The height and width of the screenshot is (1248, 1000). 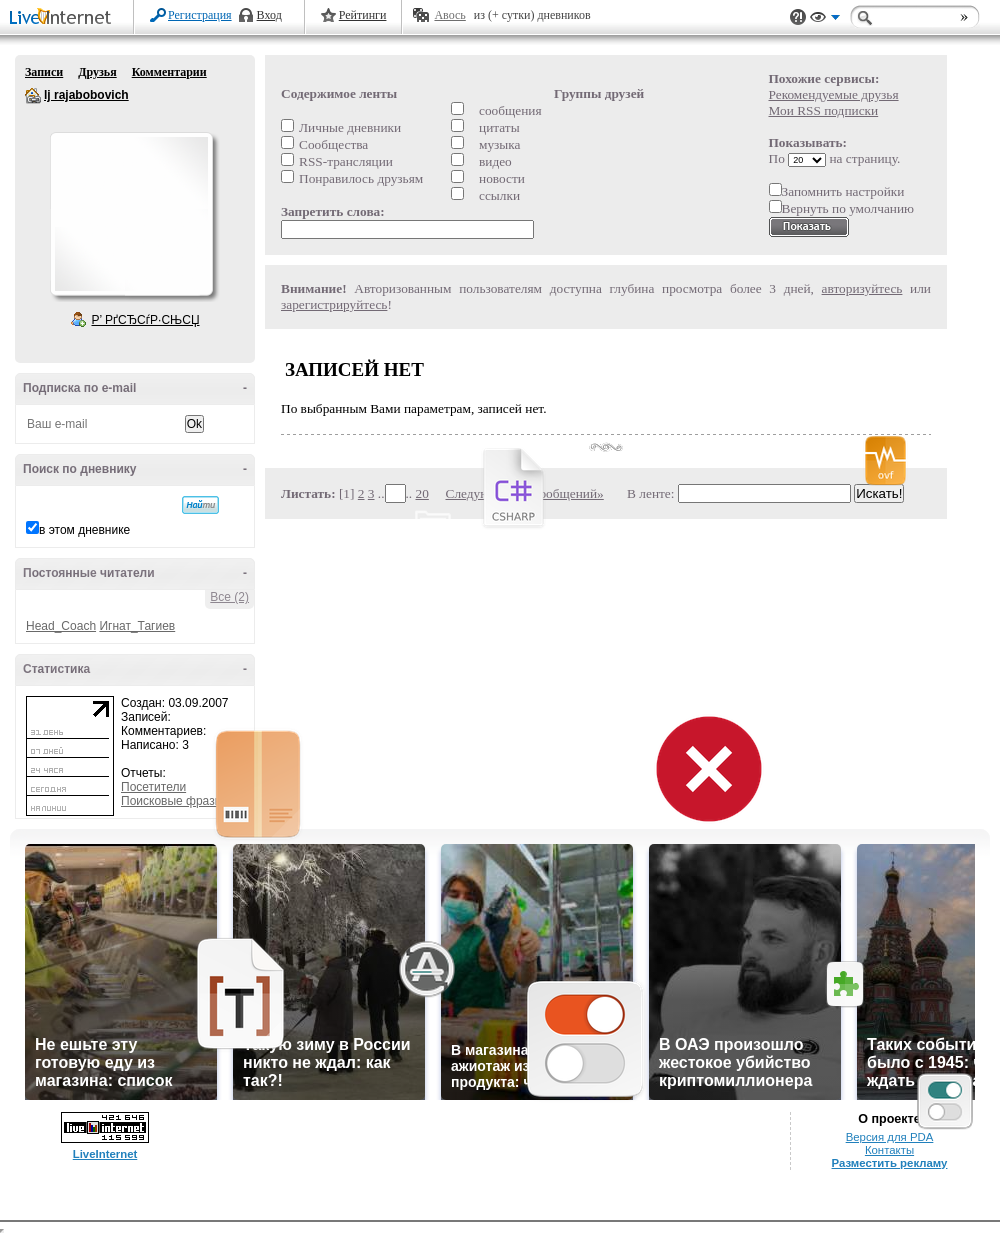 What do you see at coordinates (845, 984) in the screenshot?
I see `firefox browser extension or add-on installer file` at bounding box center [845, 984].